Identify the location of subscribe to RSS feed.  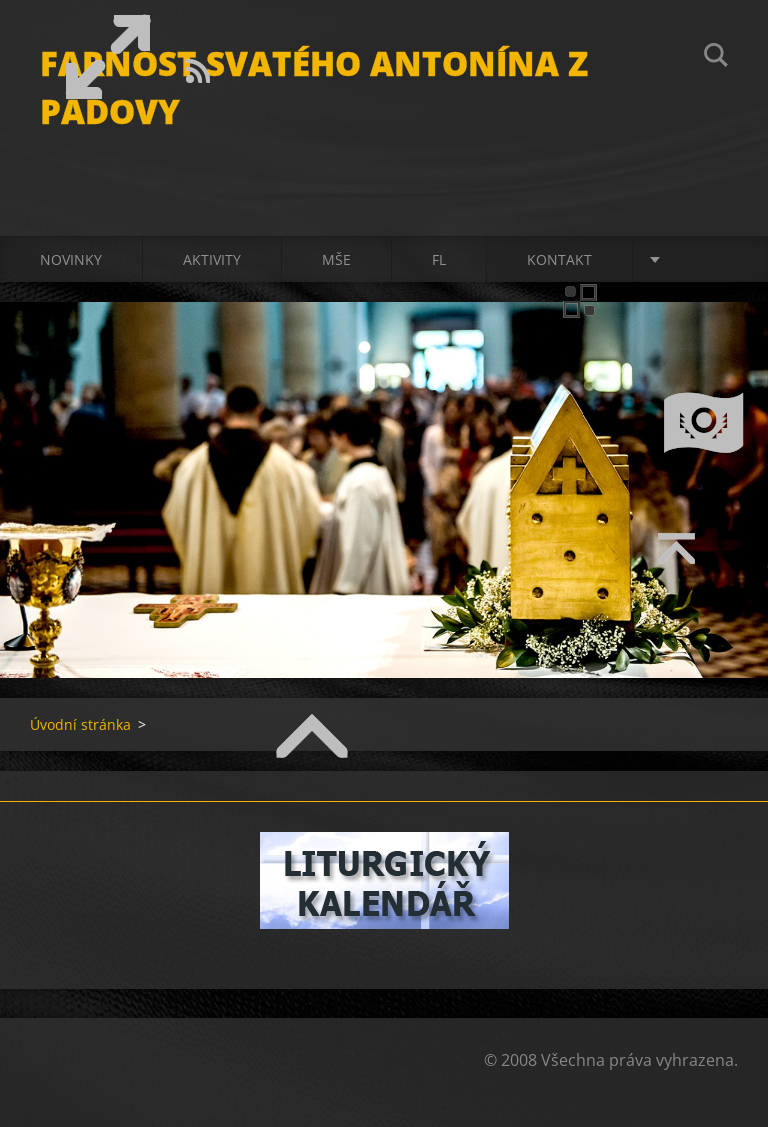
(198, 71).